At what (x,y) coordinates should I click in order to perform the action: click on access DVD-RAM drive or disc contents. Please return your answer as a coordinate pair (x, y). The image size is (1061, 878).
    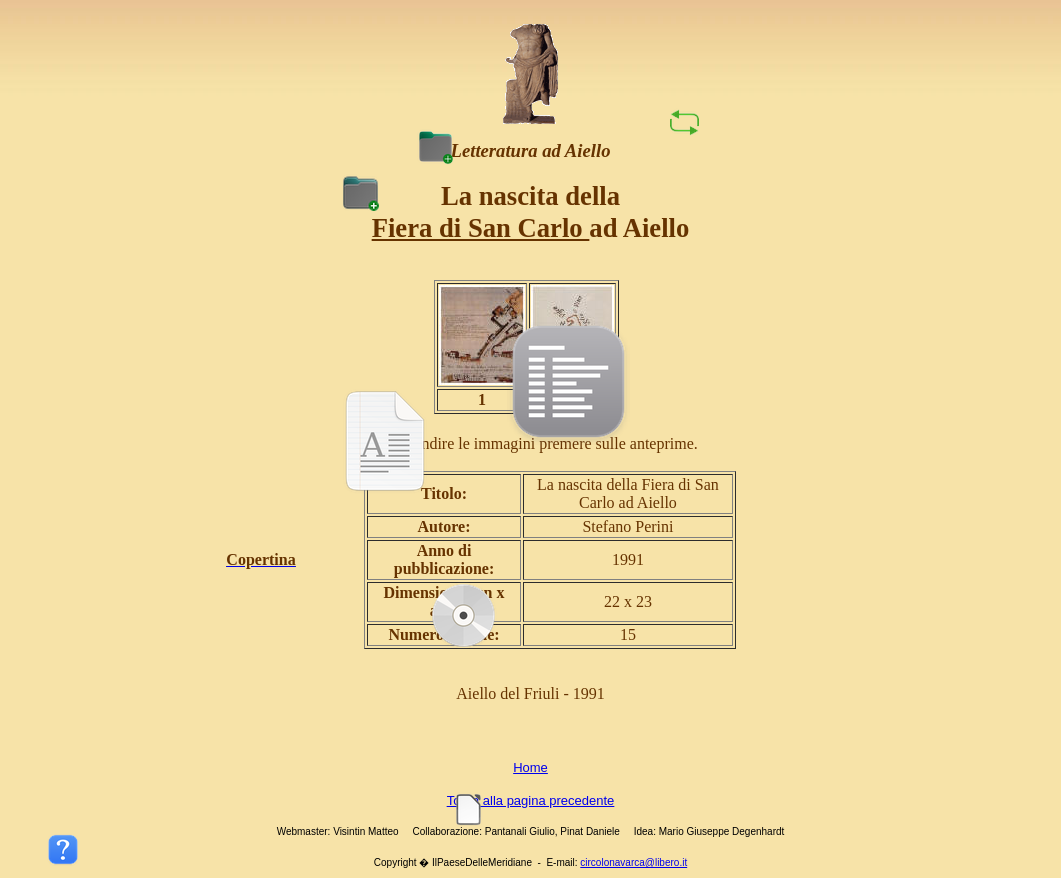
    Looking at the image, I should click on (463, 615).